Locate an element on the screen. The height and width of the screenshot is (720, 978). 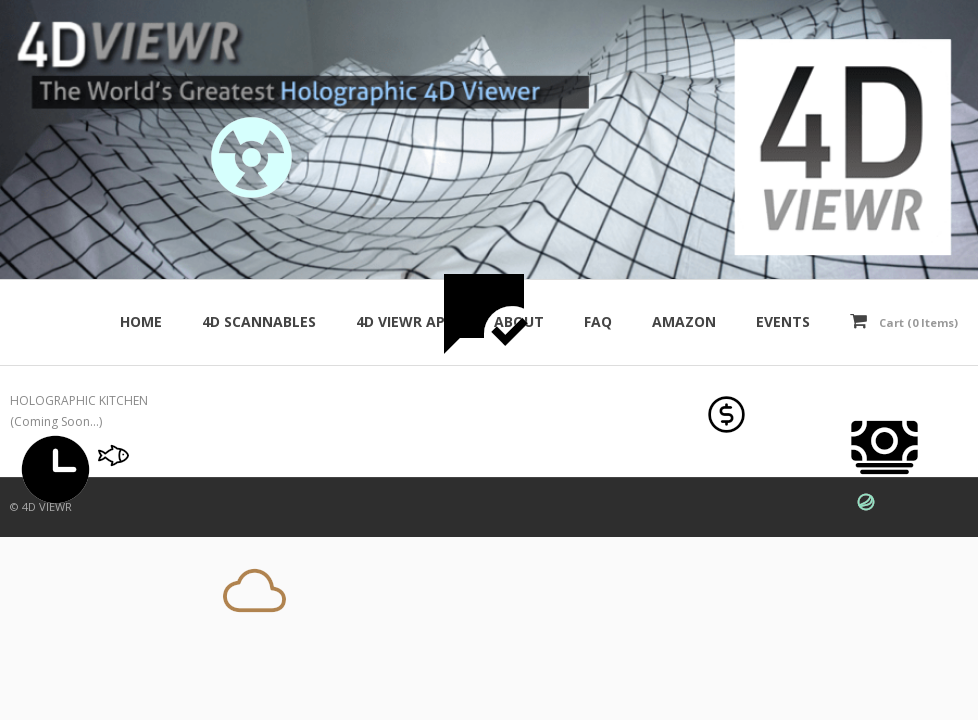
view account balance or financial information is located at coordinates (726, 414).